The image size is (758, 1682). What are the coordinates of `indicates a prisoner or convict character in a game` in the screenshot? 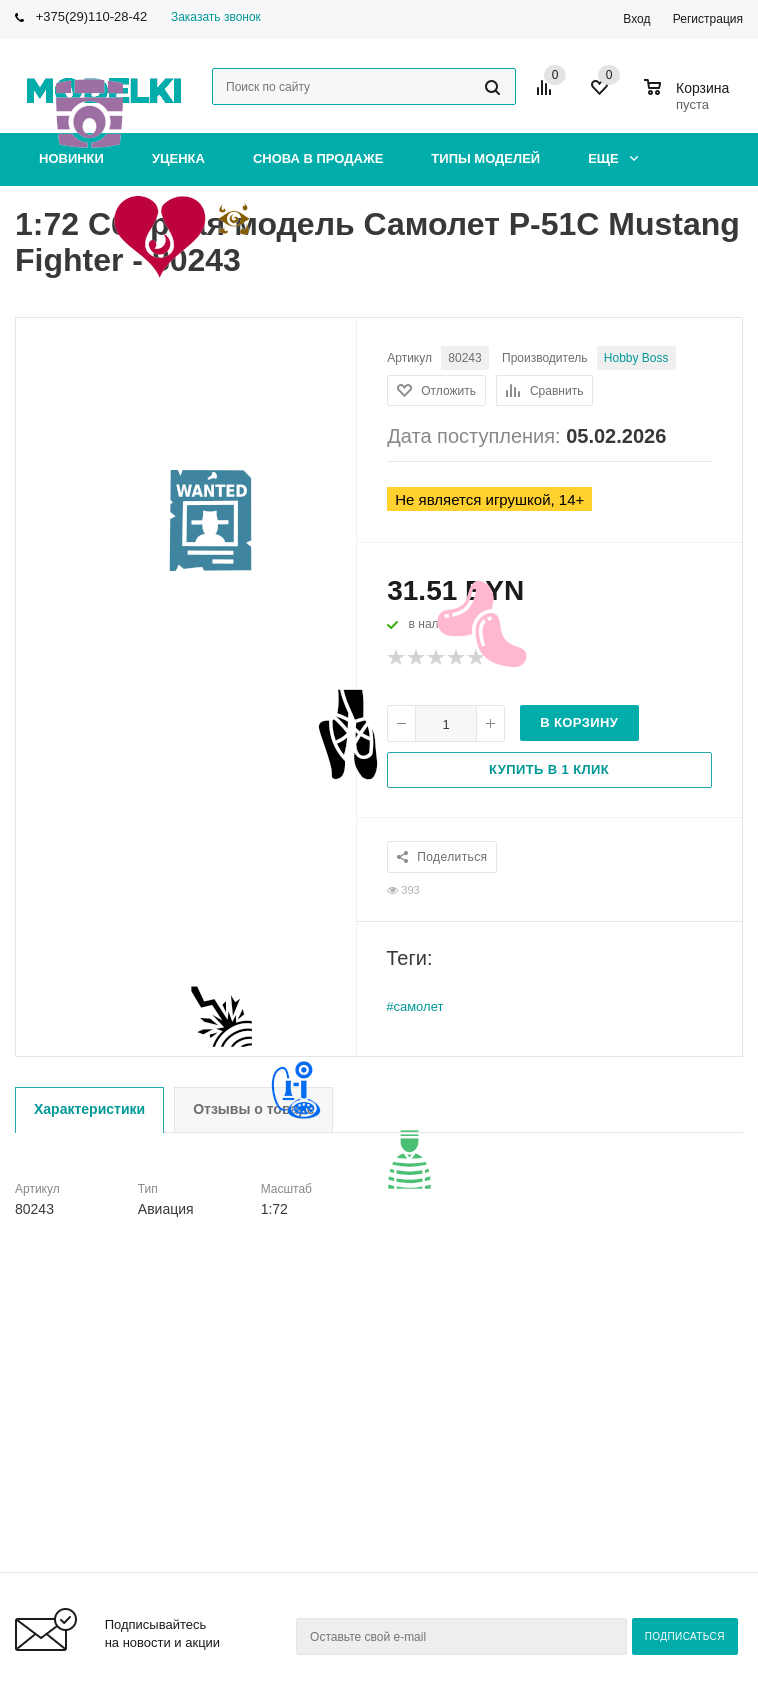 It's located at (409, 1159).